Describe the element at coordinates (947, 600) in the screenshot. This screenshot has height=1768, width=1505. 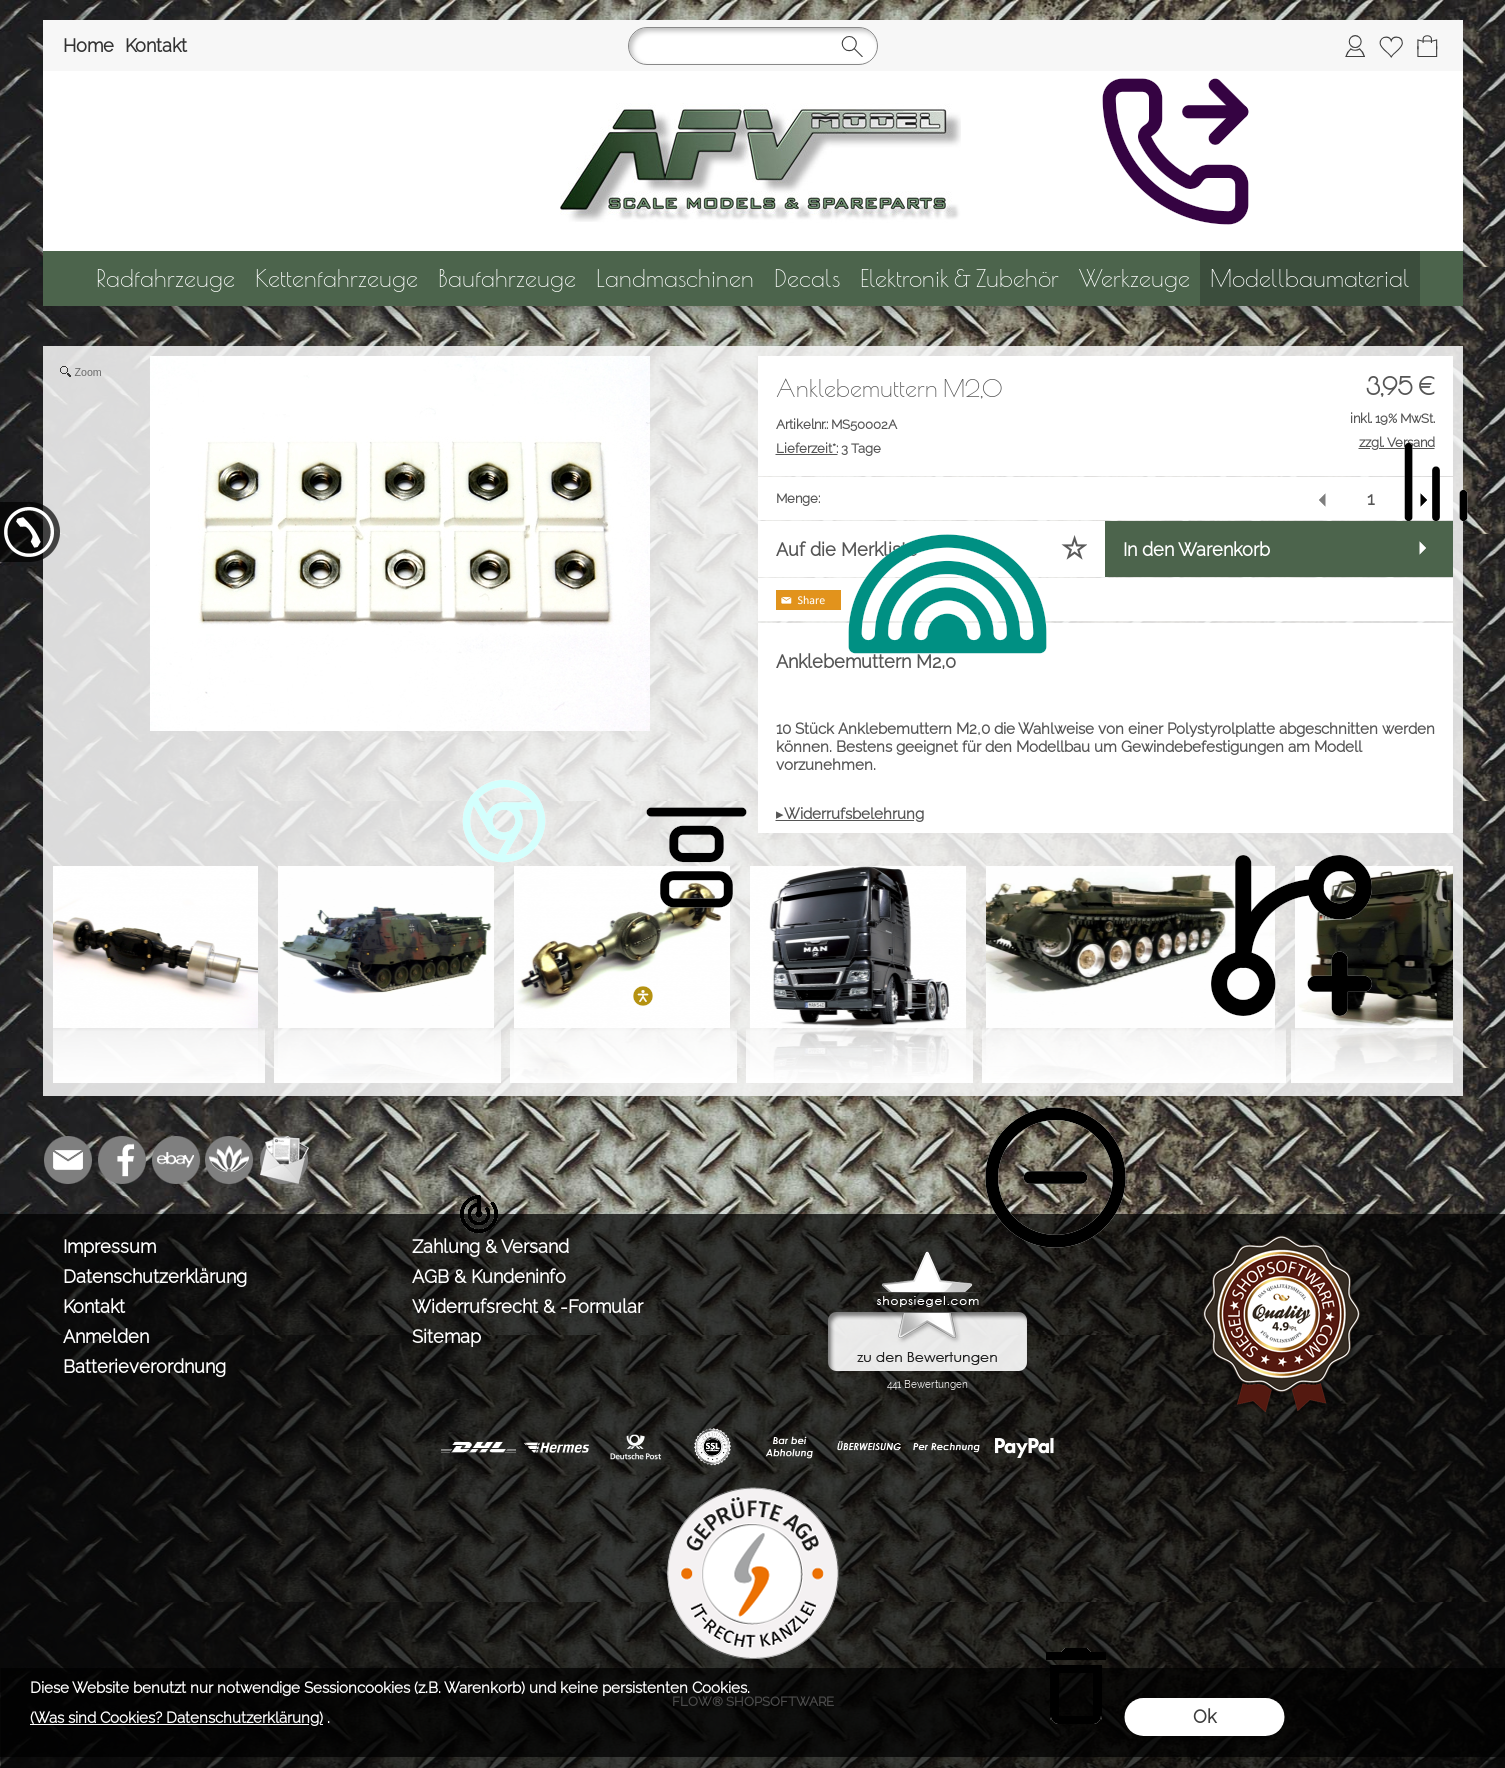
I see `indicates weather clearing or sunshine after rain` at that location.